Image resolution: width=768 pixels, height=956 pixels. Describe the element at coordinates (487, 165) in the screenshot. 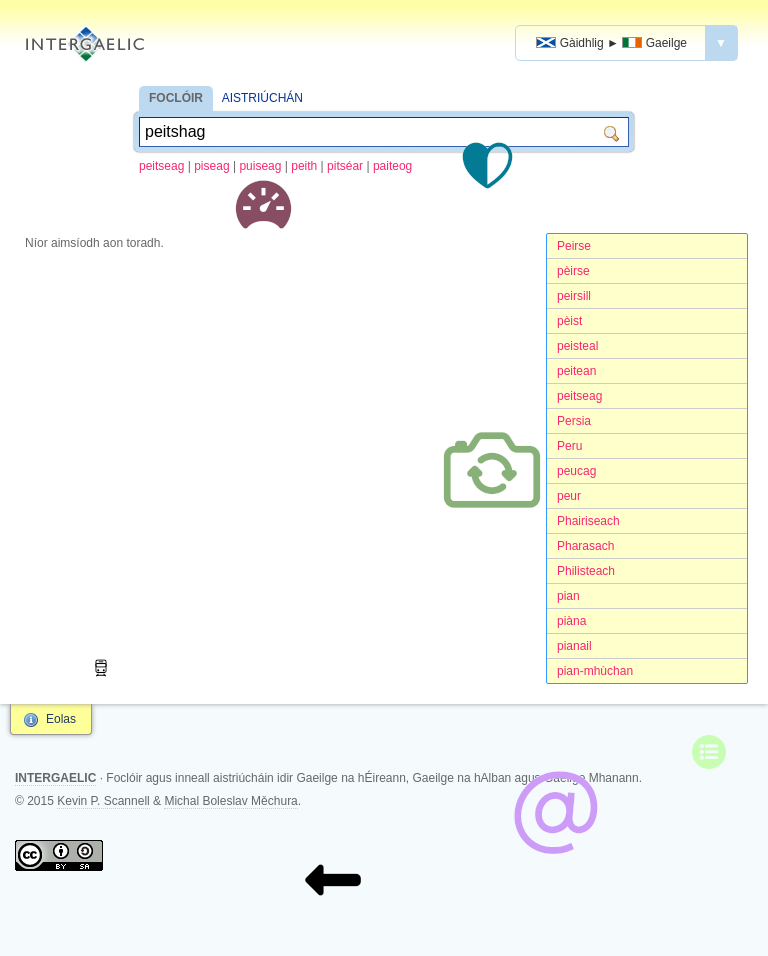

I see `indicates partial like or favorite status` at that location.